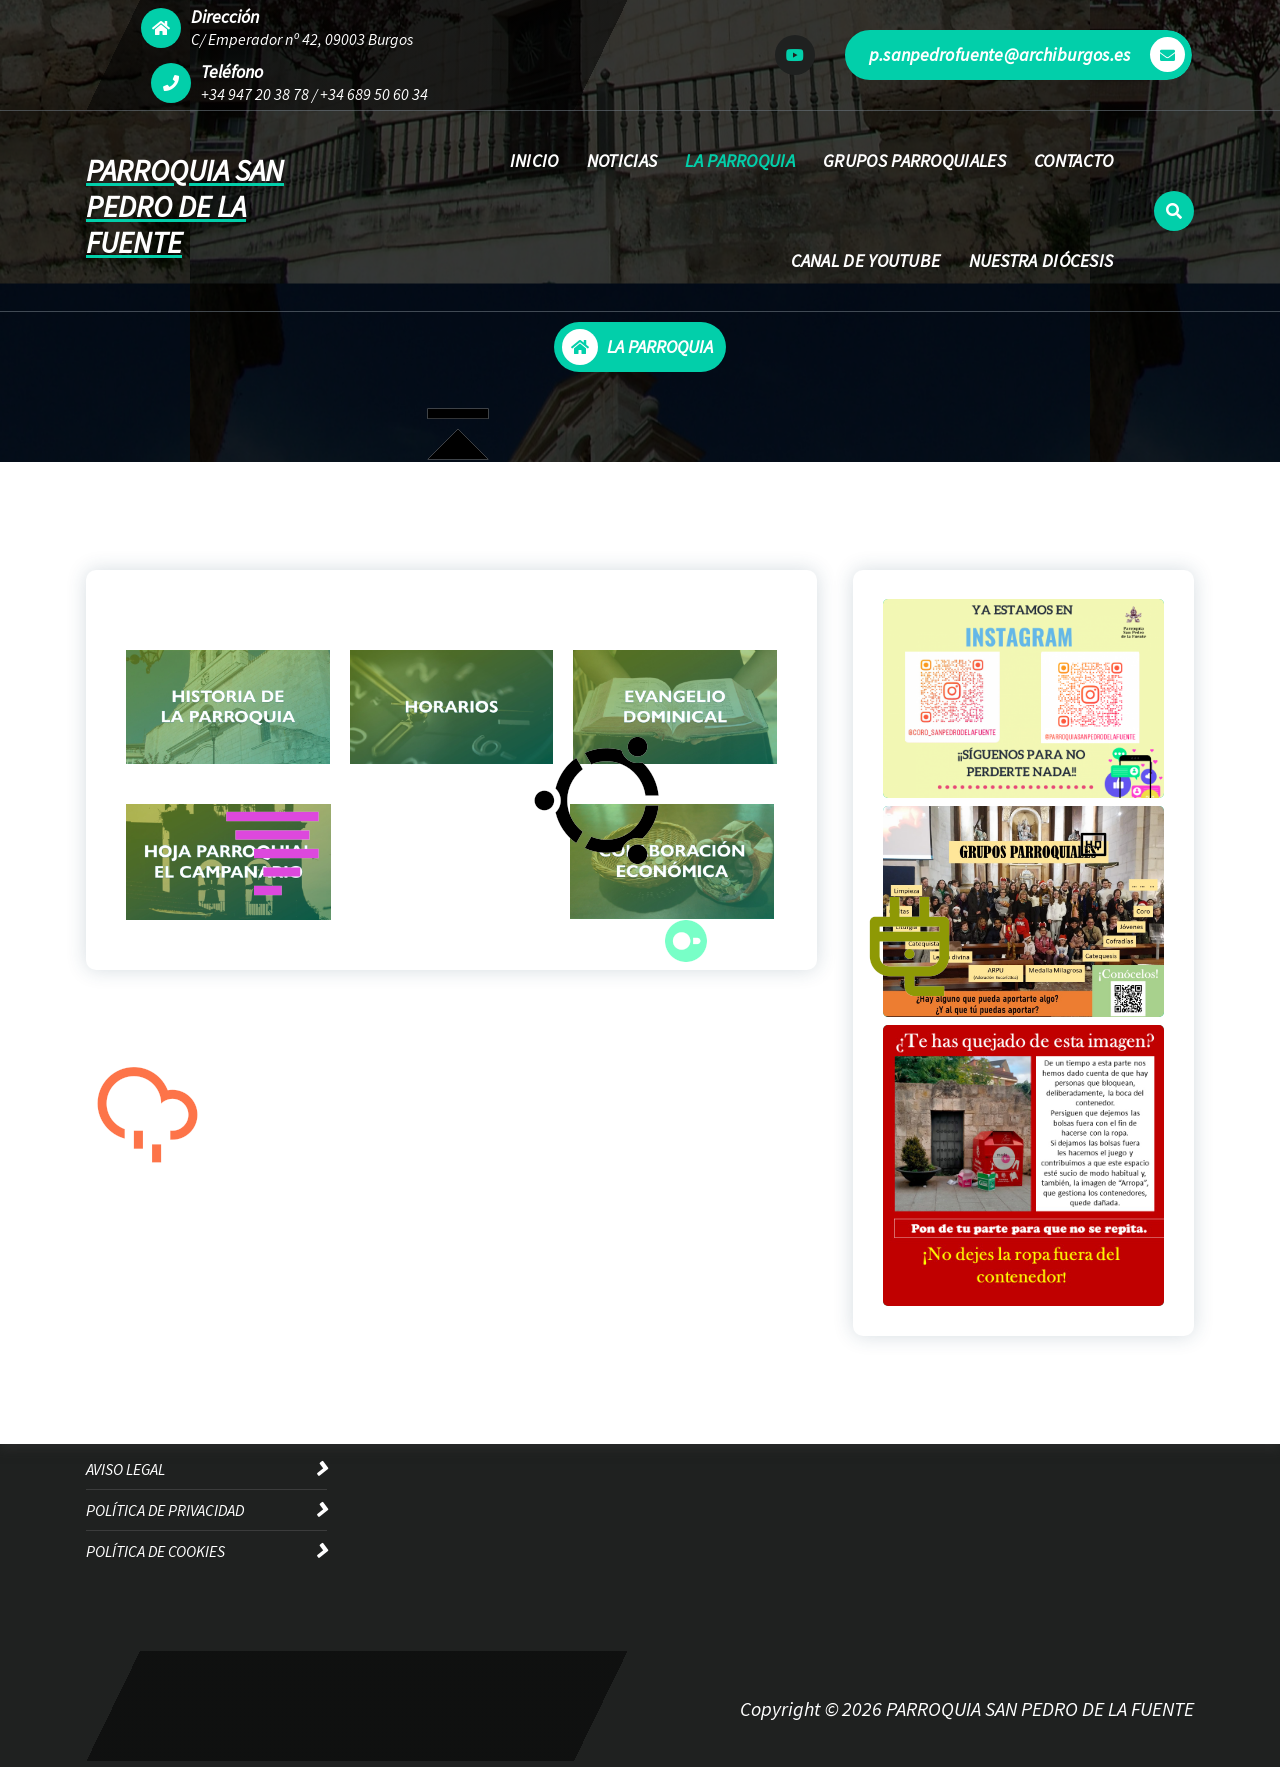 The height and width of the screenshot is (1767, 1280). I want to click on indicates tornado or severe weather warning, so click(272, 853).